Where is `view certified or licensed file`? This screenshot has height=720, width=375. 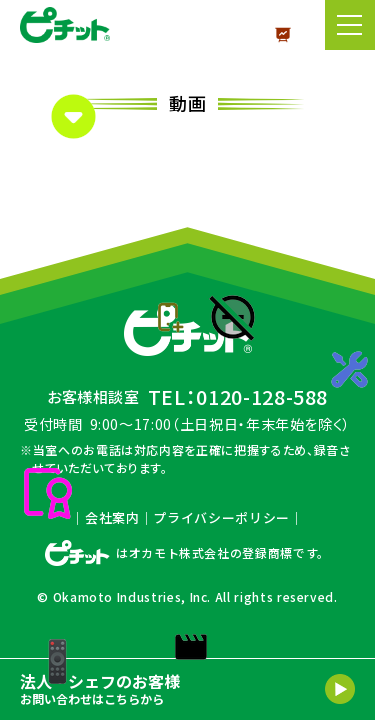
view certified or licensed file is located at coordinates (46, 493).